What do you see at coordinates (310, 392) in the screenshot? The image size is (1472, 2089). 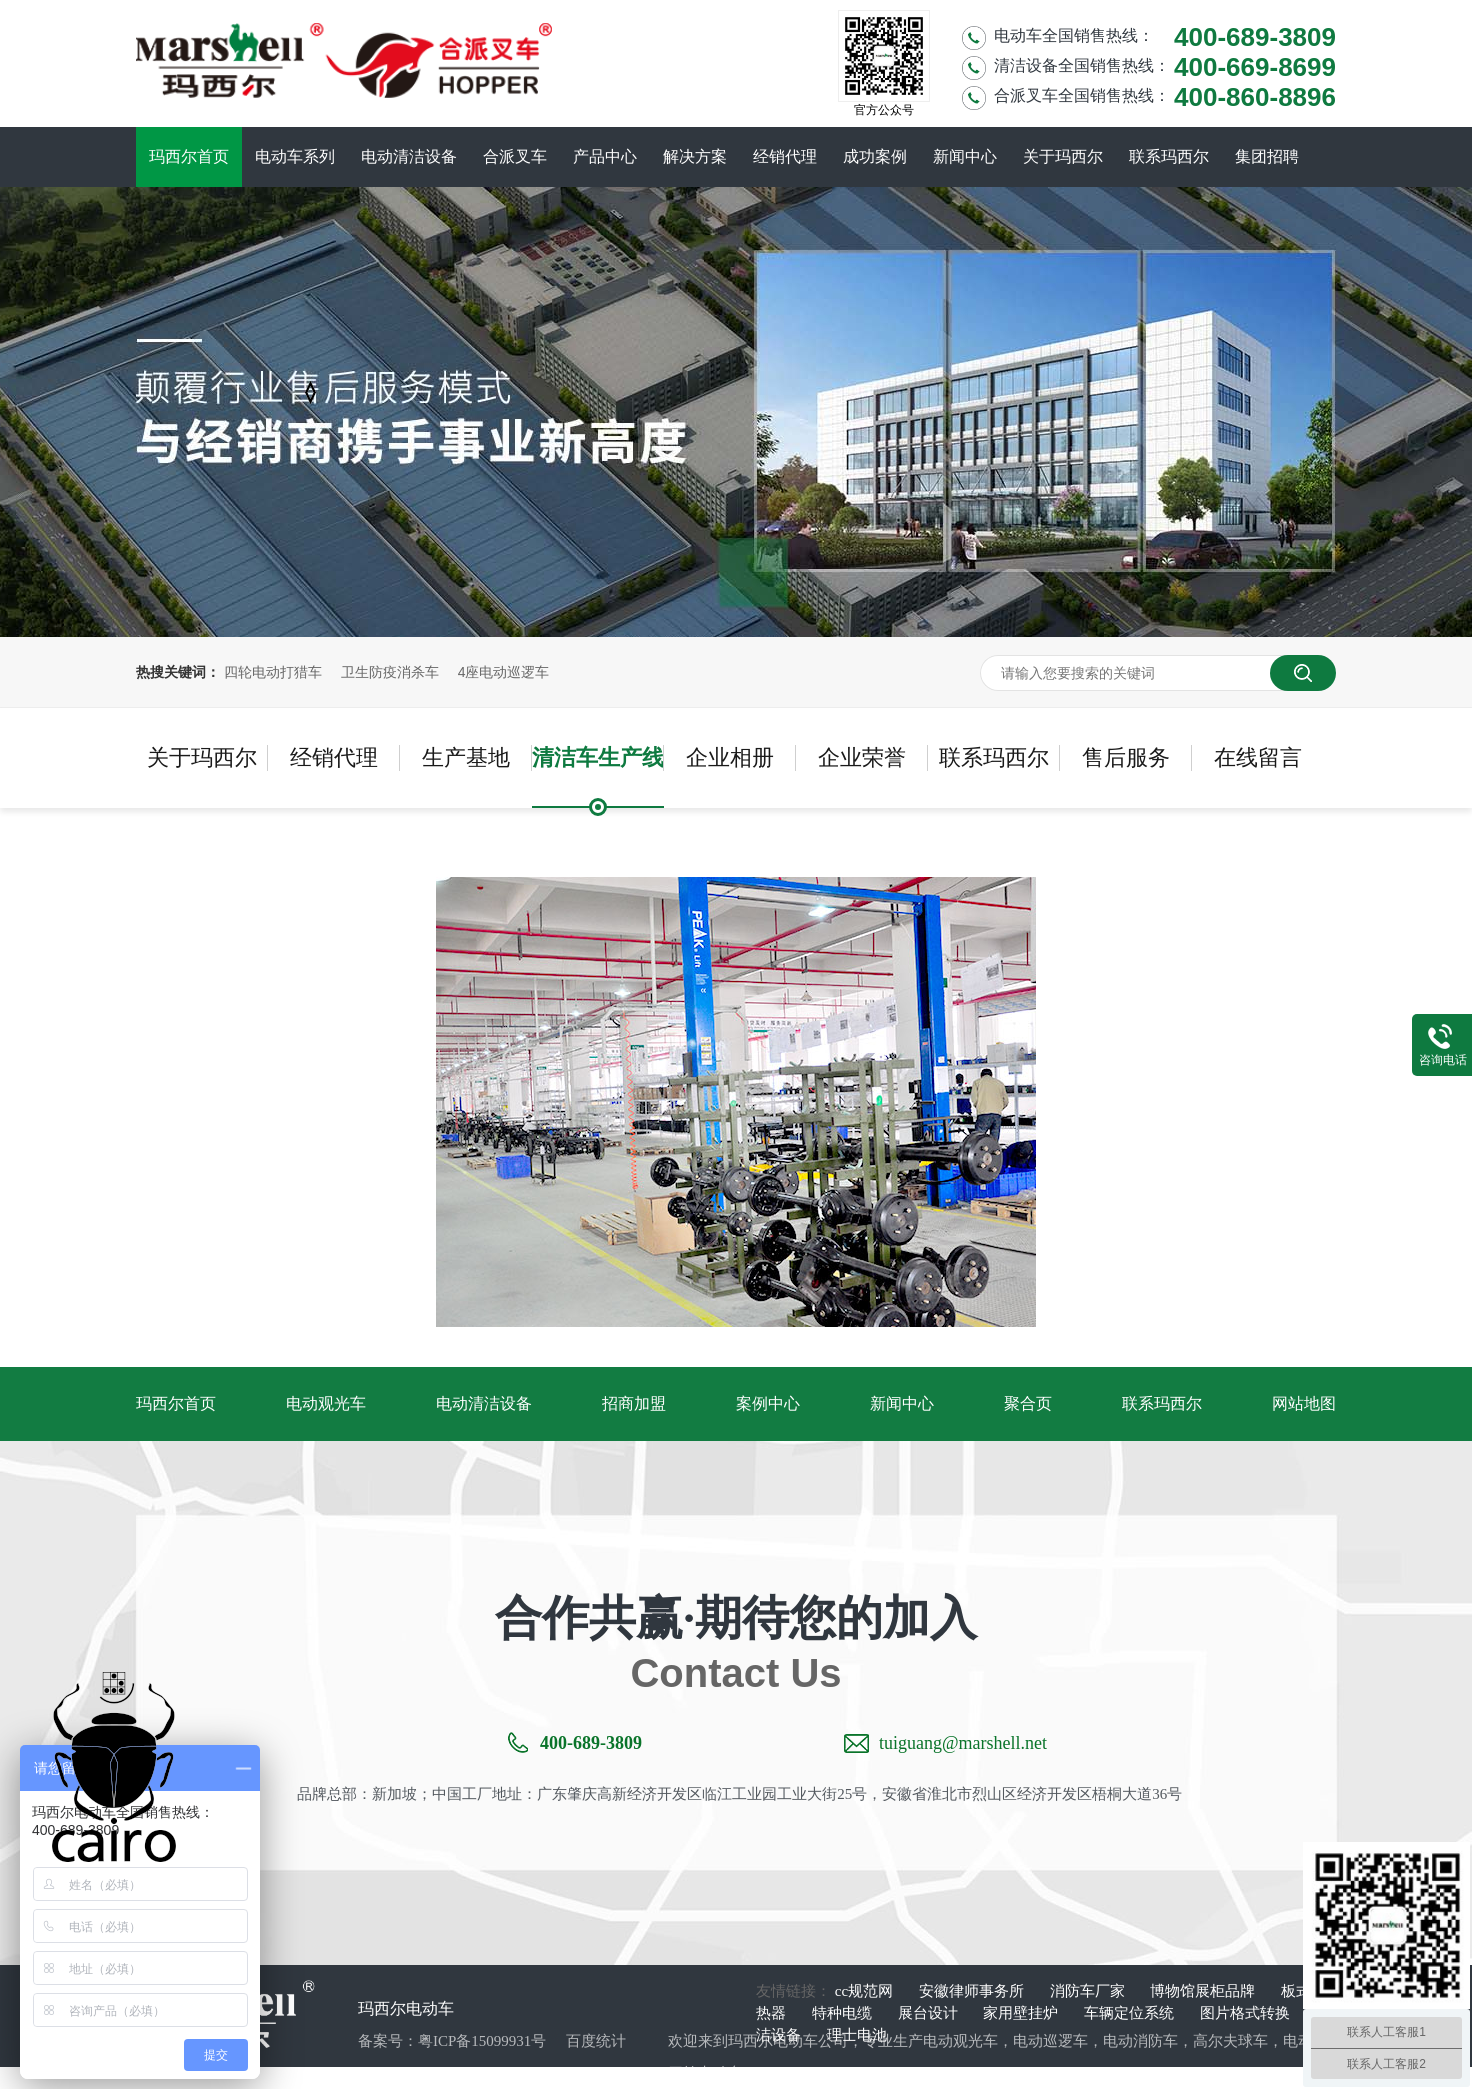 I see `private division game publisher logo` at bounding box center [310, 392].